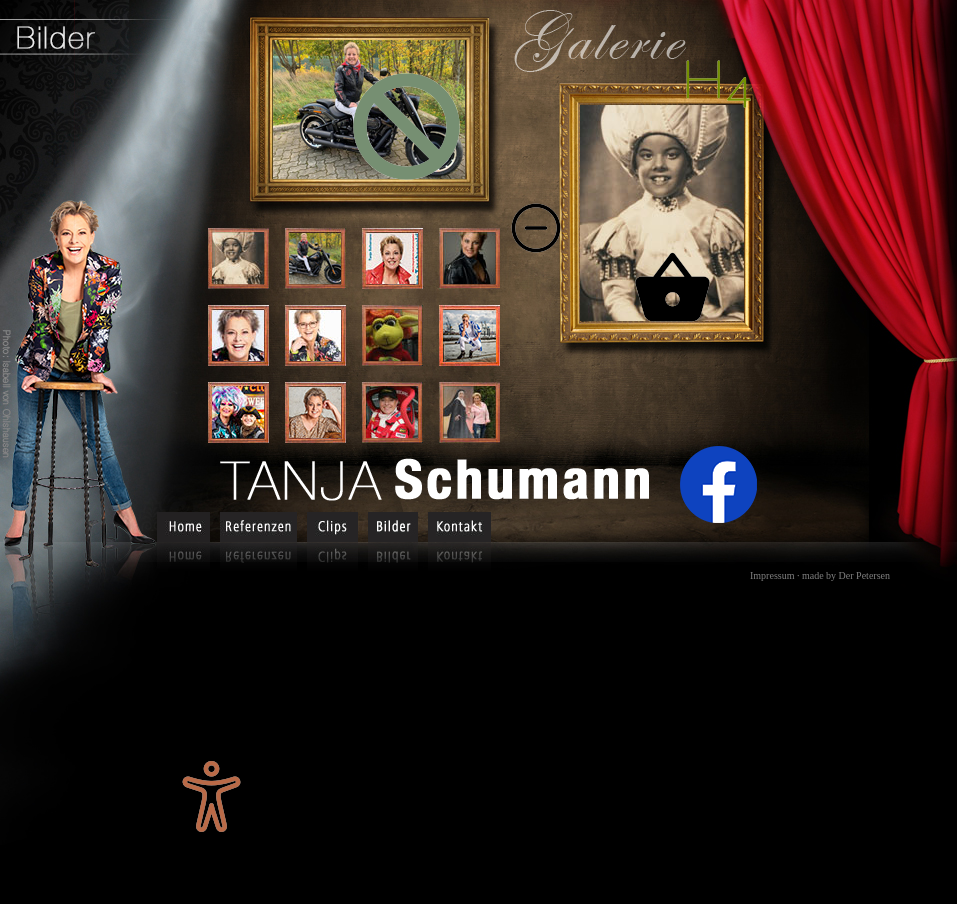 Image resolution: width=957 pixels, height=904 pixels. Describe the element at coordinates (211, 796) in the screenshot. I see `access accessibility settings` at that location.